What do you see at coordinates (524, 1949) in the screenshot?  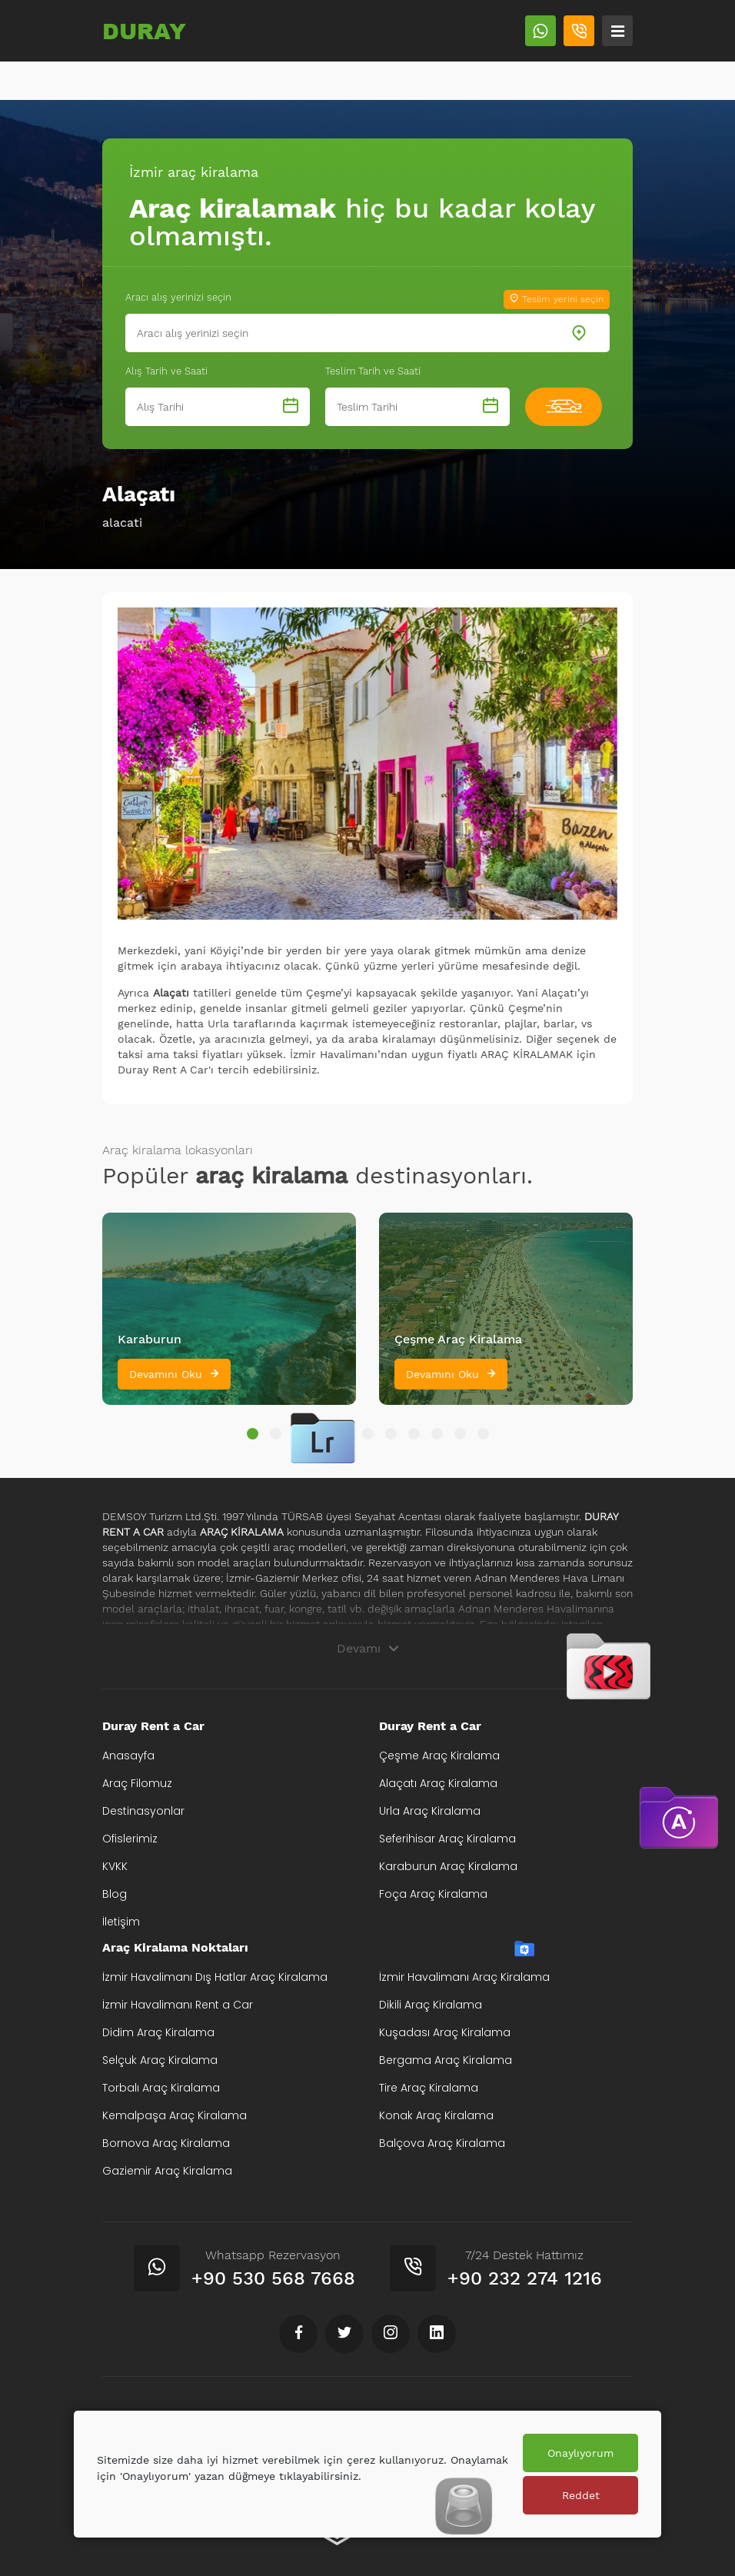 I see `open Tim messaging app folder` at bounding box center [524, 1949].